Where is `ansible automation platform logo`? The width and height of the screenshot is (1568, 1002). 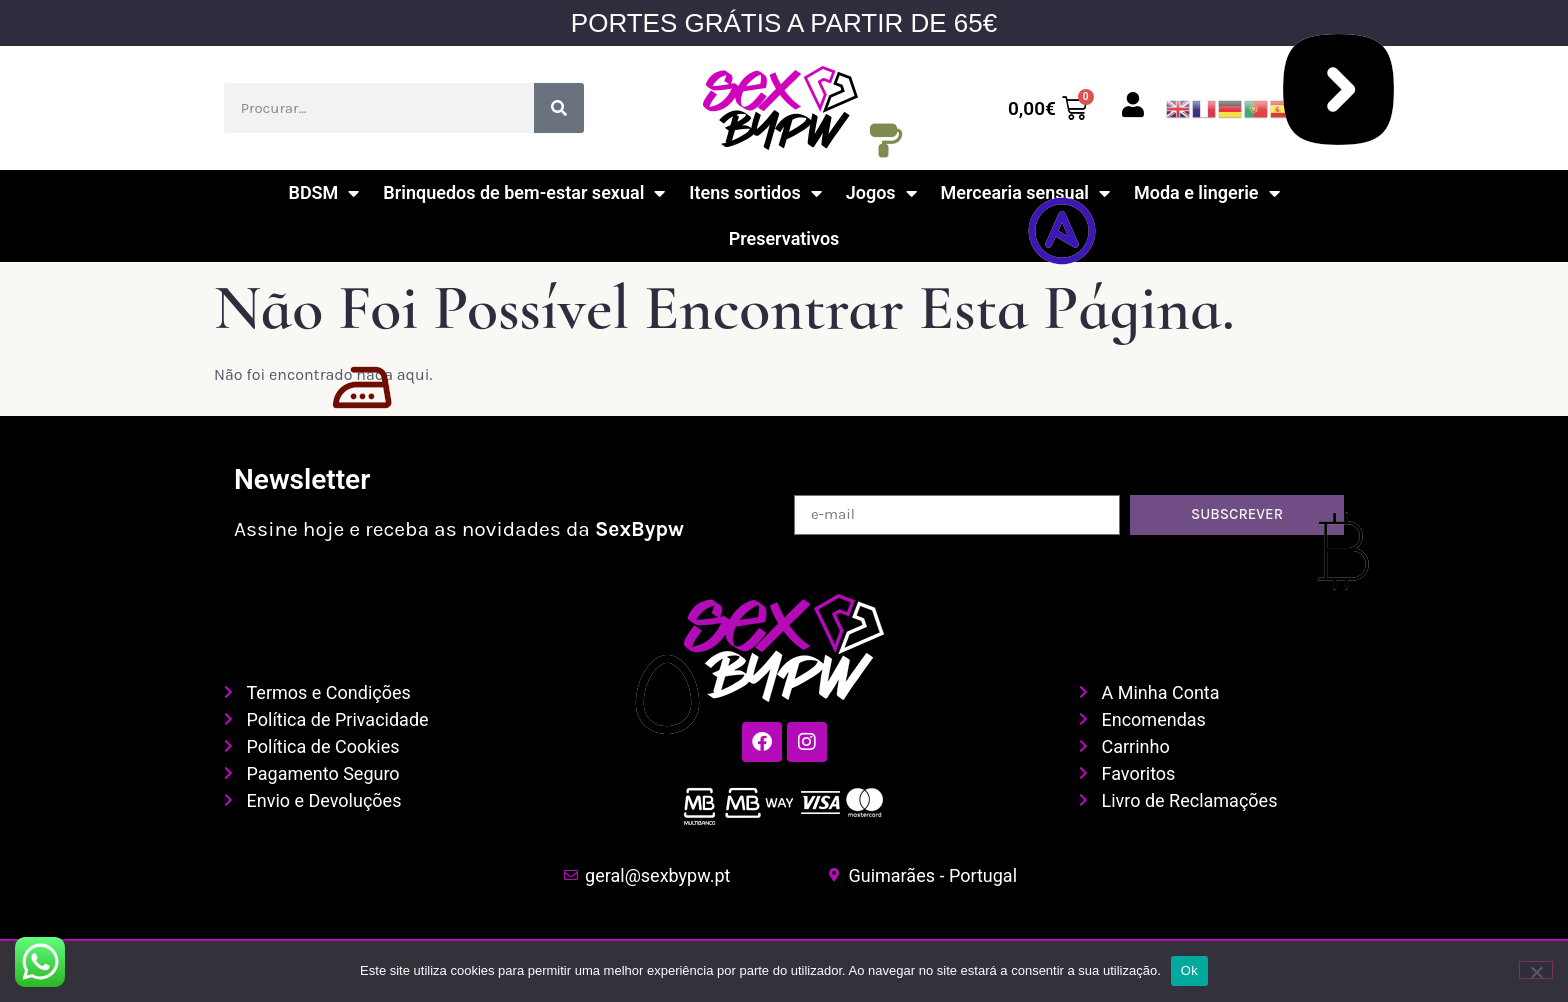
ansible automation platform logo is located at coordinates (1062, 231).